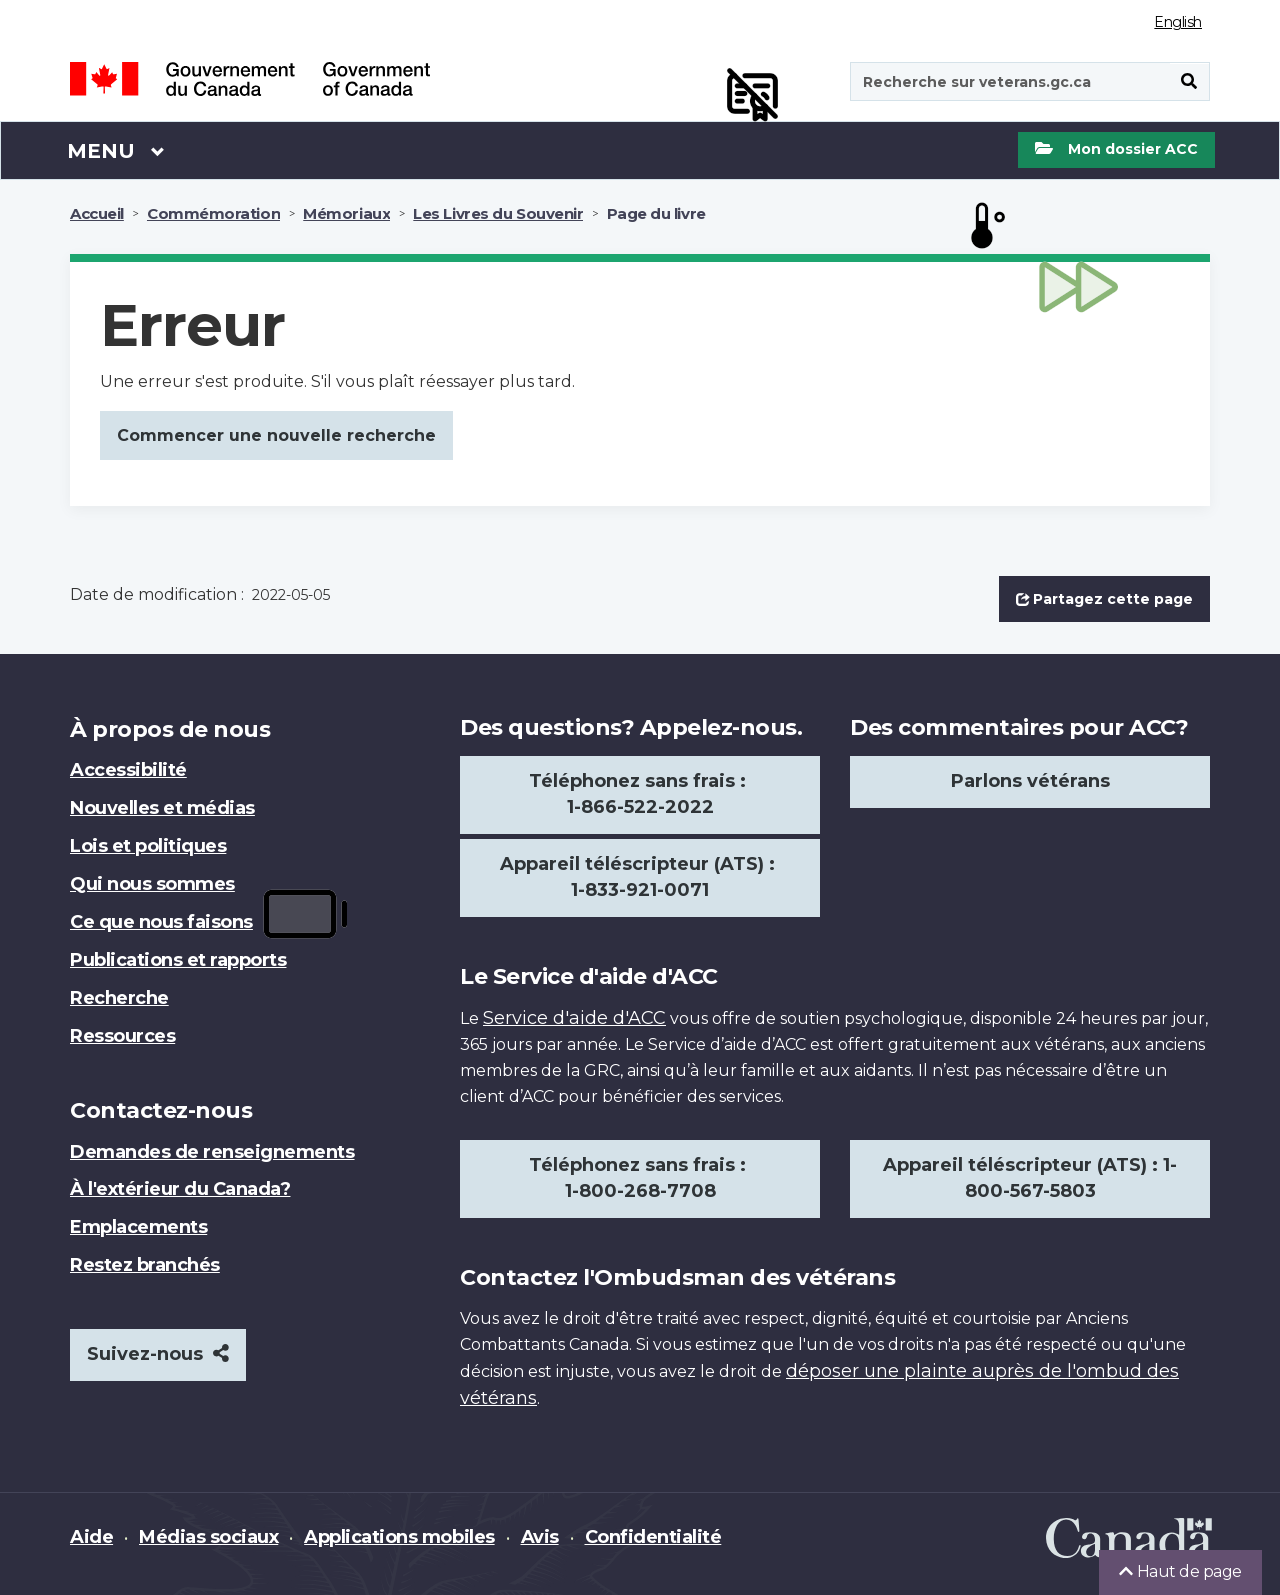 Image resolution: width=1280 pixels, height=1595 pixels. What do you see at coordinates (752, 93) in the screenshot?
I see `certificate or credential is unavailable` at bounding box center [752, 93].